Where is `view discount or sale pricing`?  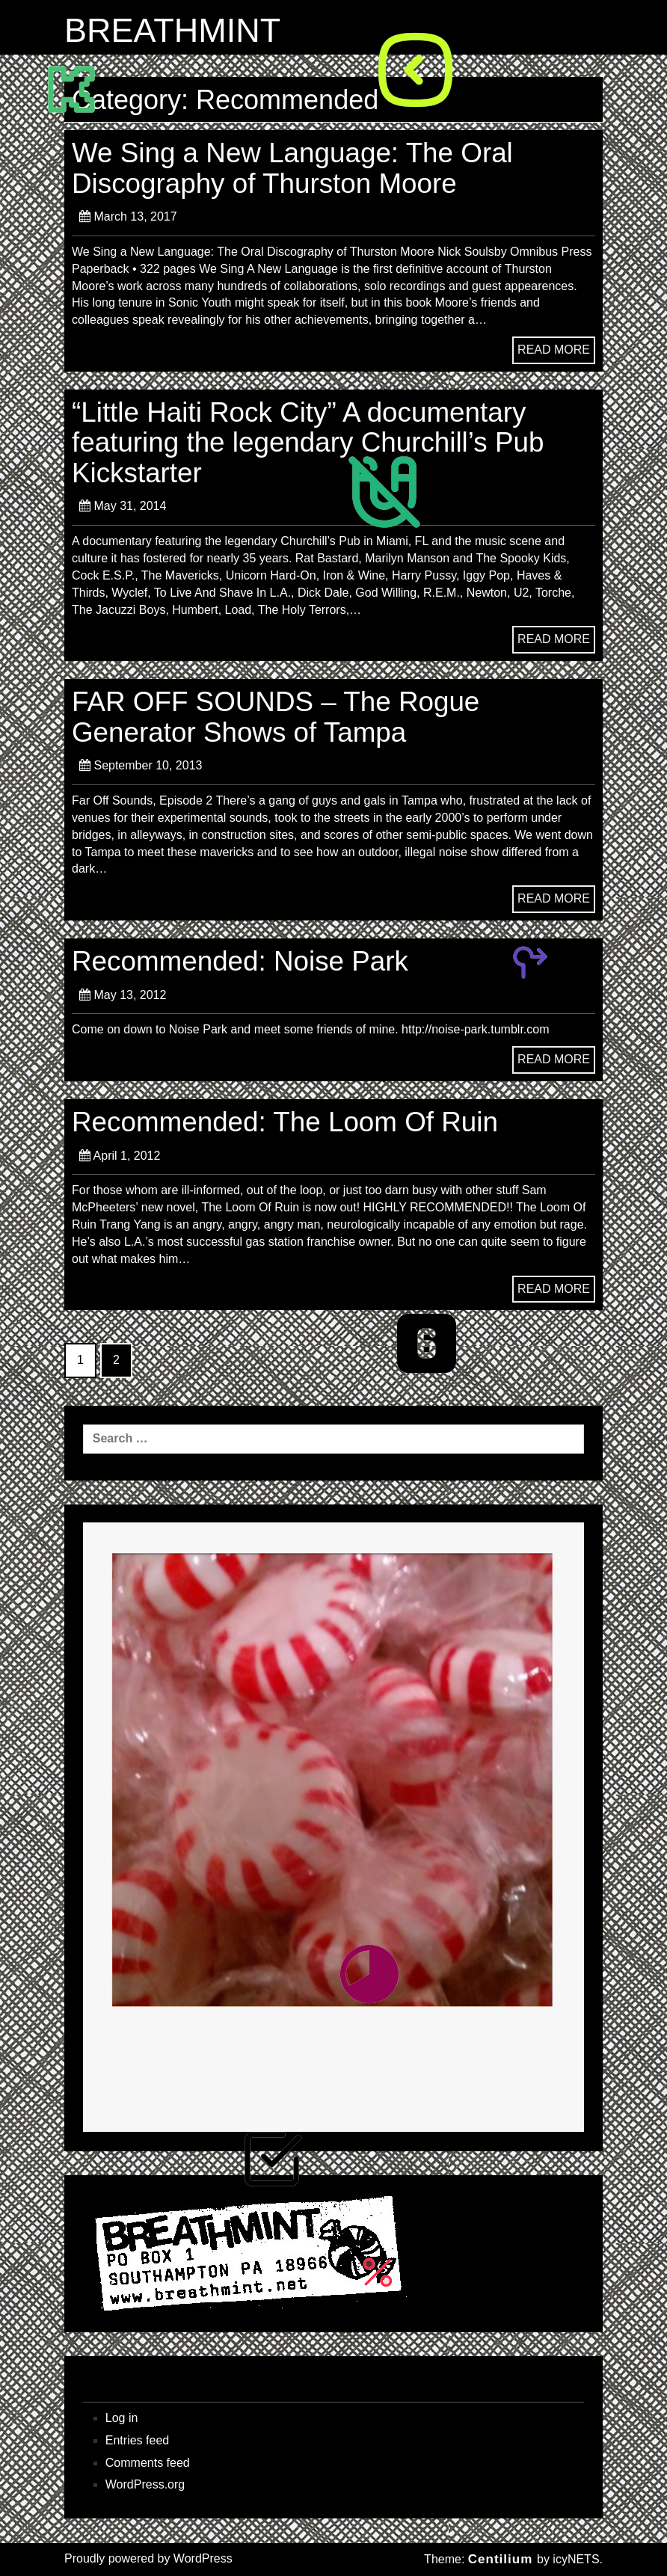
view discount or sale pricing is located at coordinates (378, 2272).